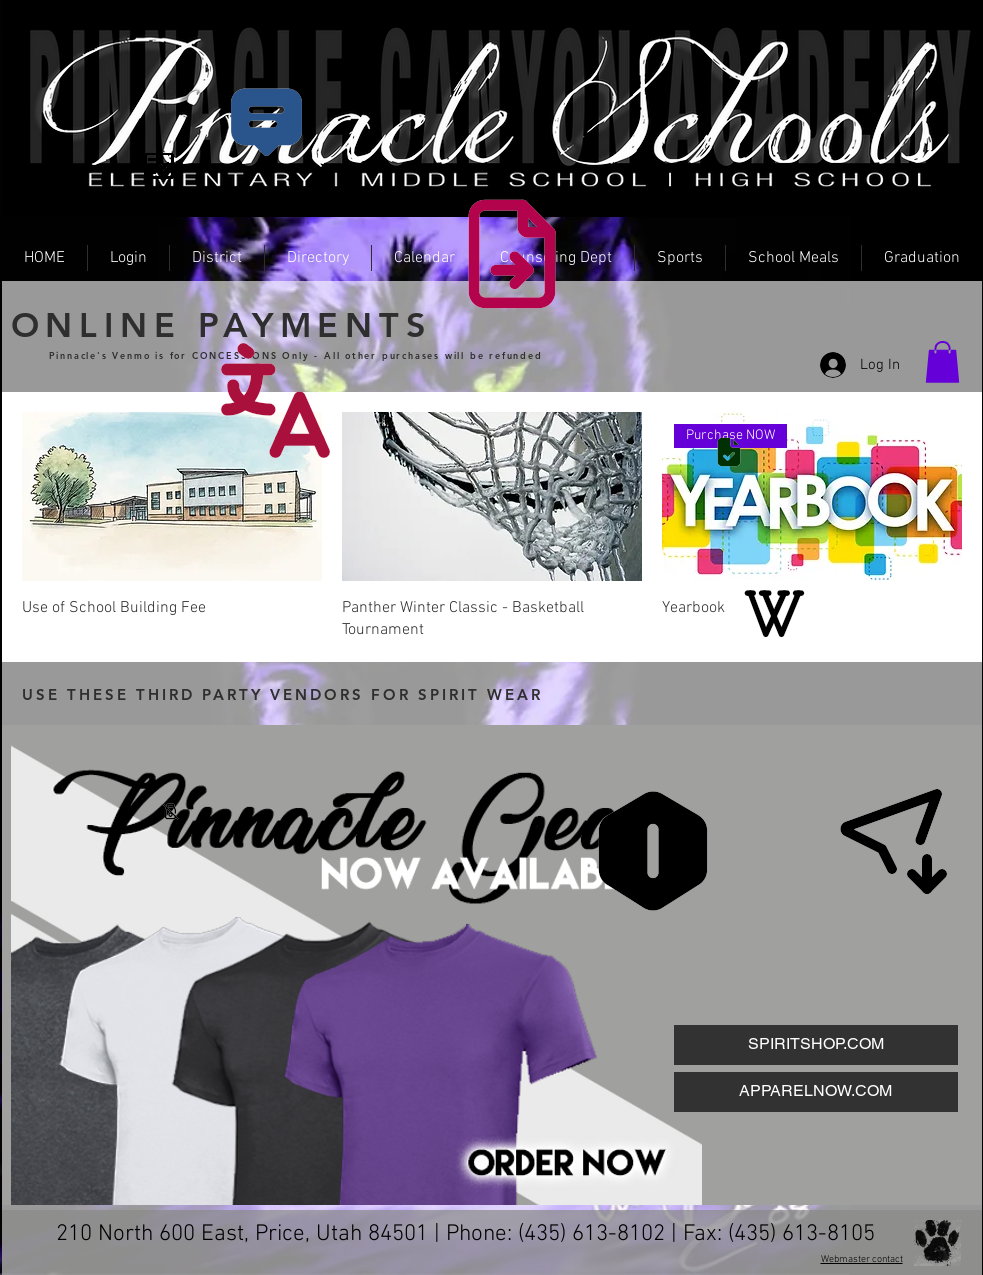  I want to click on indicates dairy-free or no milk option, so click(170, 811).